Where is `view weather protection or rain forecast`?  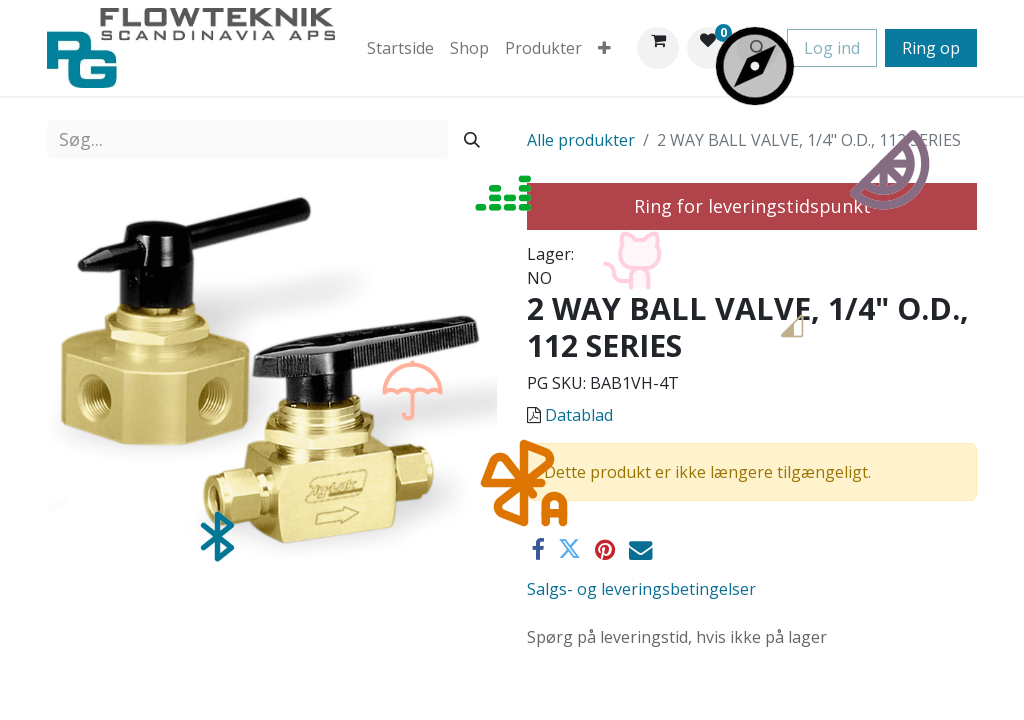
view weather protection or rain forecast is located at coordinates (412, 390).